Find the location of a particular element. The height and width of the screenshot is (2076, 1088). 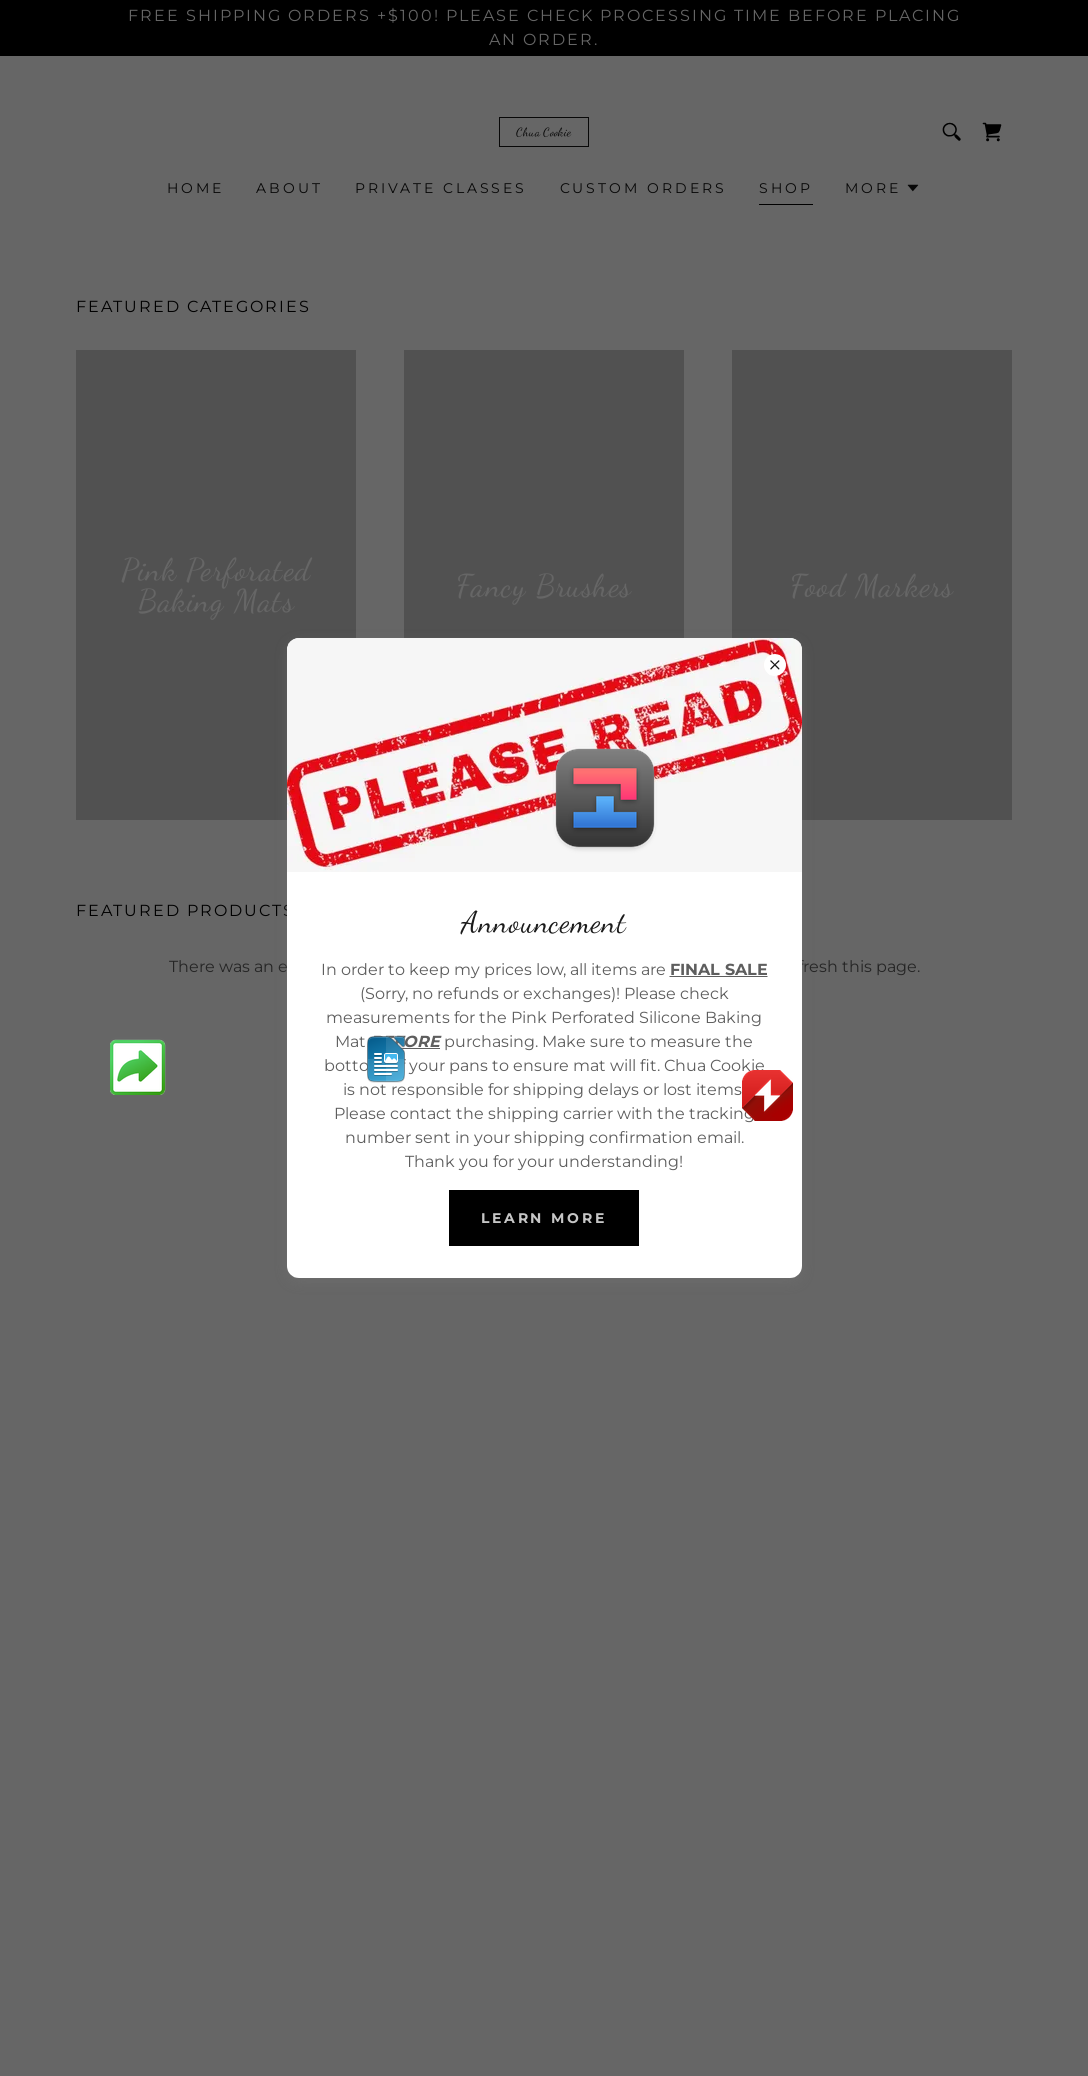

open LibreOffice Writer application is located at coordinates (386, 1059).